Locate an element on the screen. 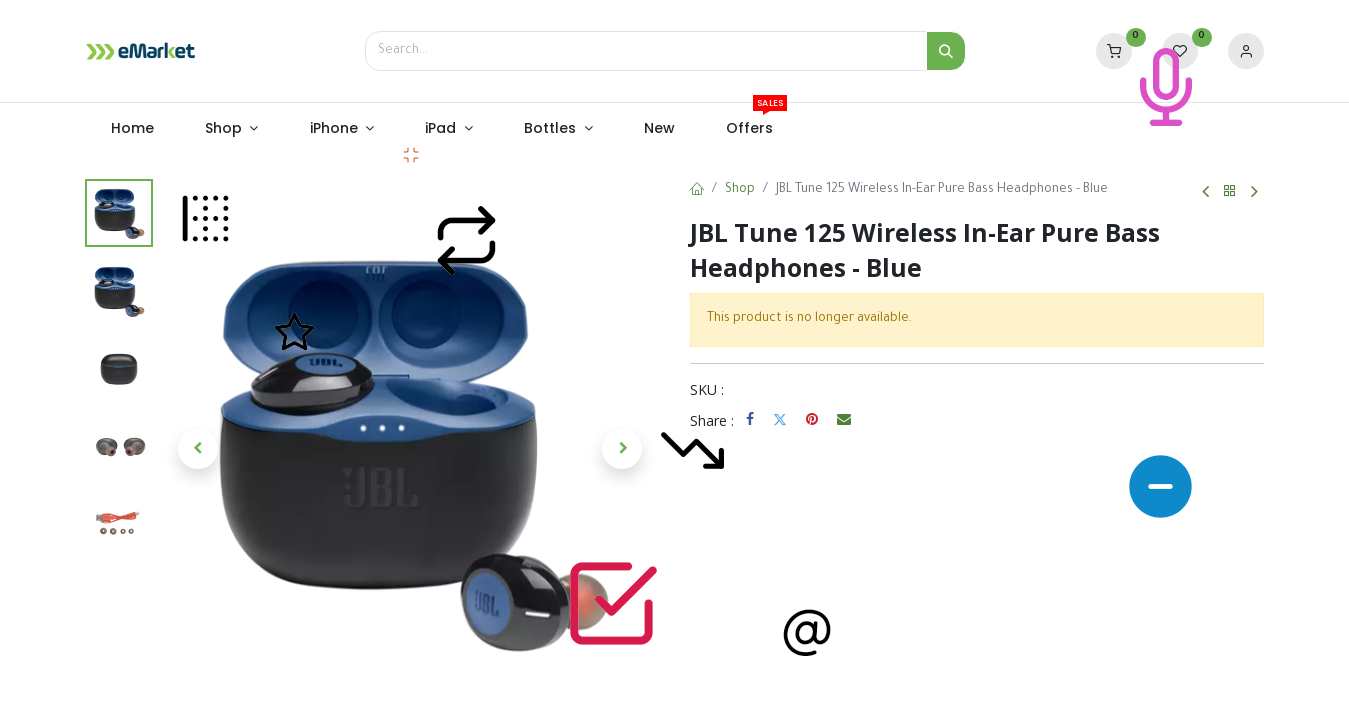  indicates a downward trend or declining metrics is located at coordinates (692, 450).